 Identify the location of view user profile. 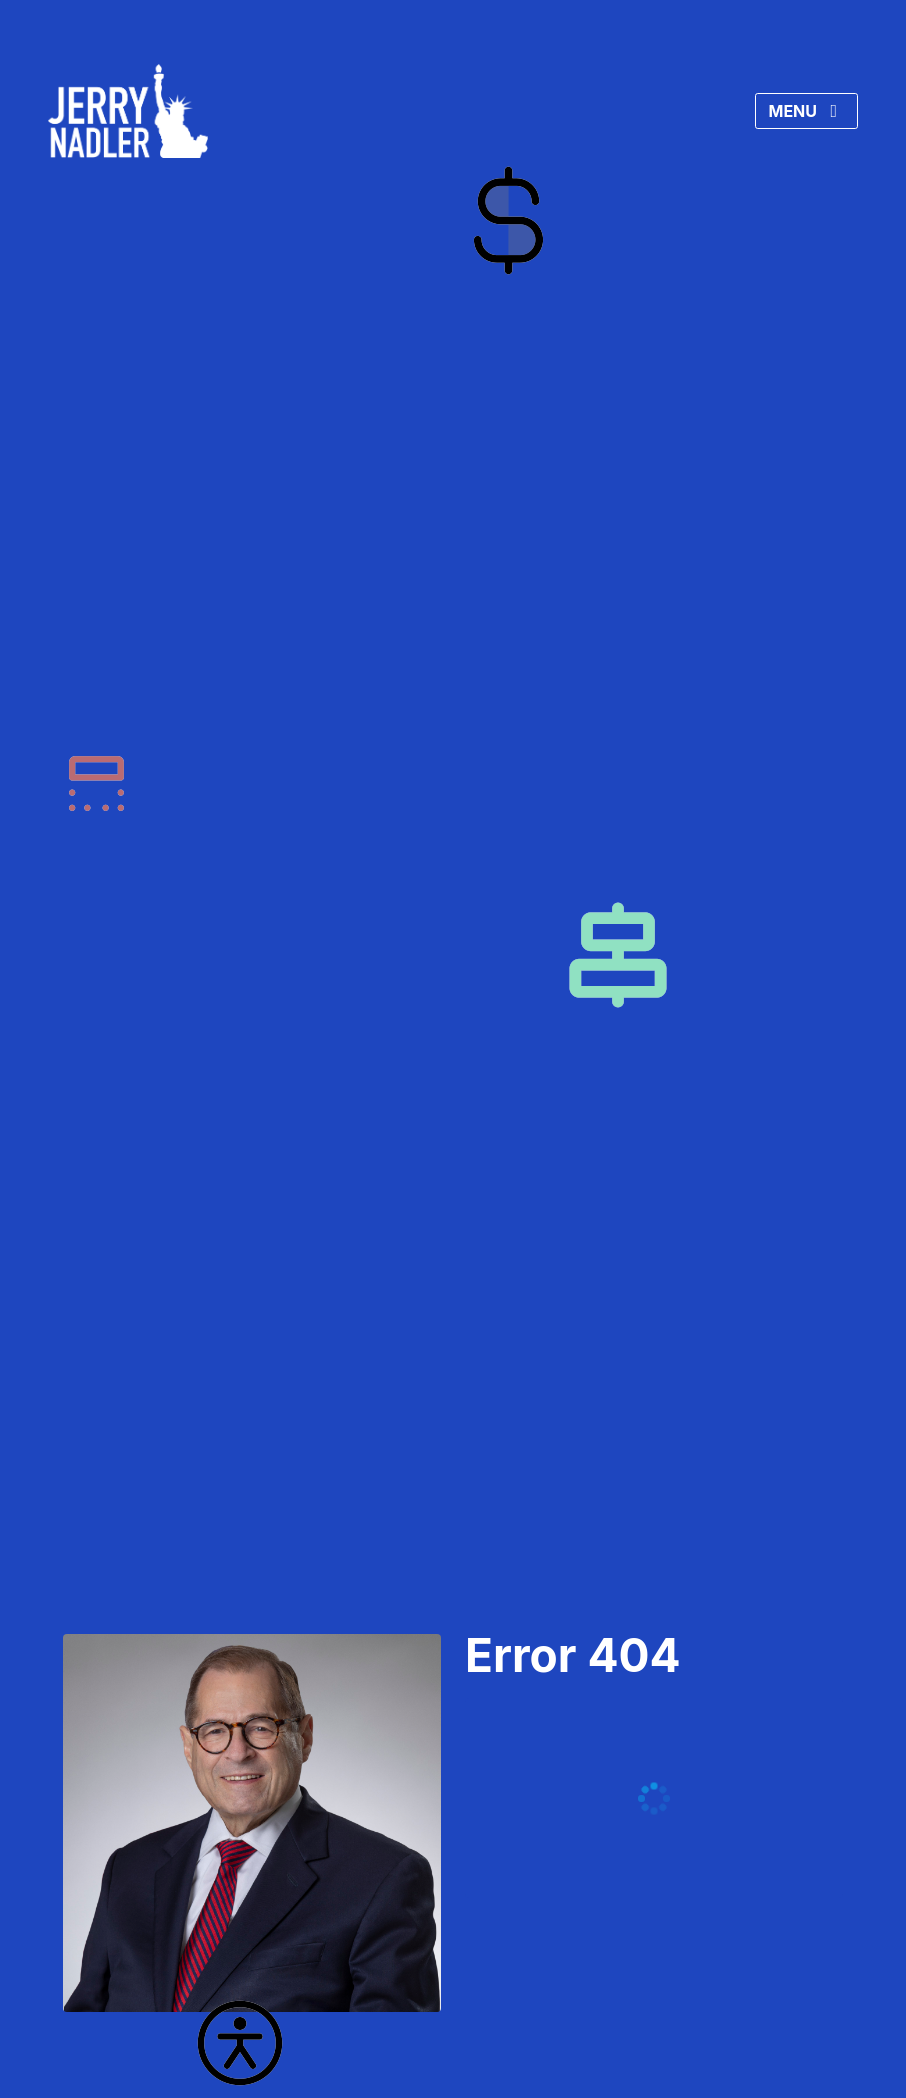
(240, 2043).